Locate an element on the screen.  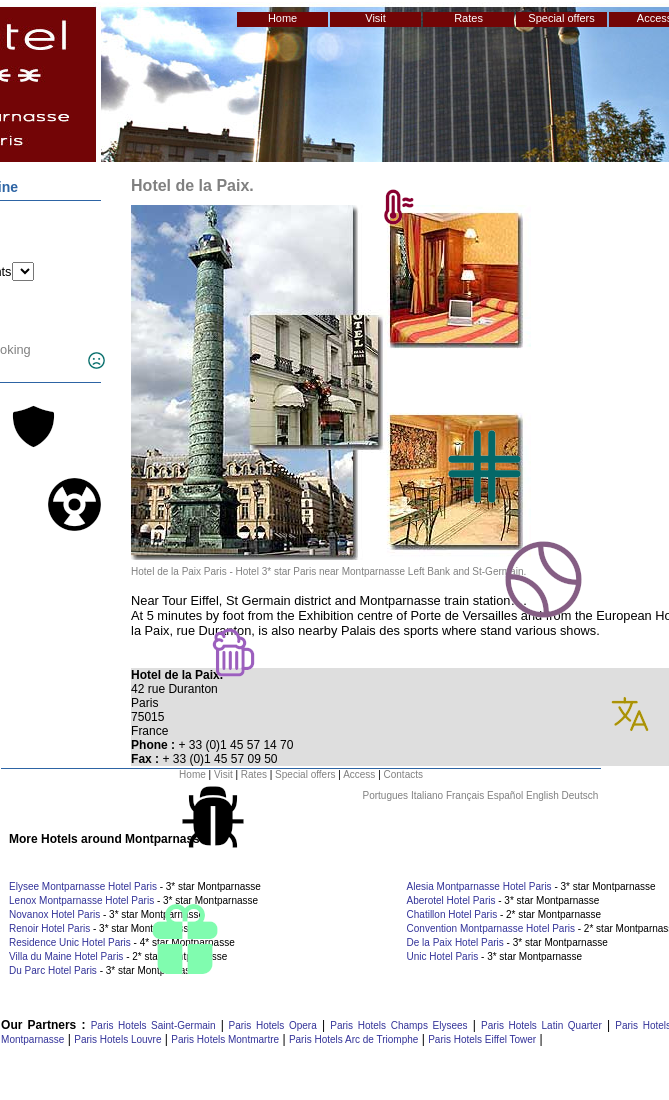
browse nearby bars or breweries is located at coordinates (233, 652).